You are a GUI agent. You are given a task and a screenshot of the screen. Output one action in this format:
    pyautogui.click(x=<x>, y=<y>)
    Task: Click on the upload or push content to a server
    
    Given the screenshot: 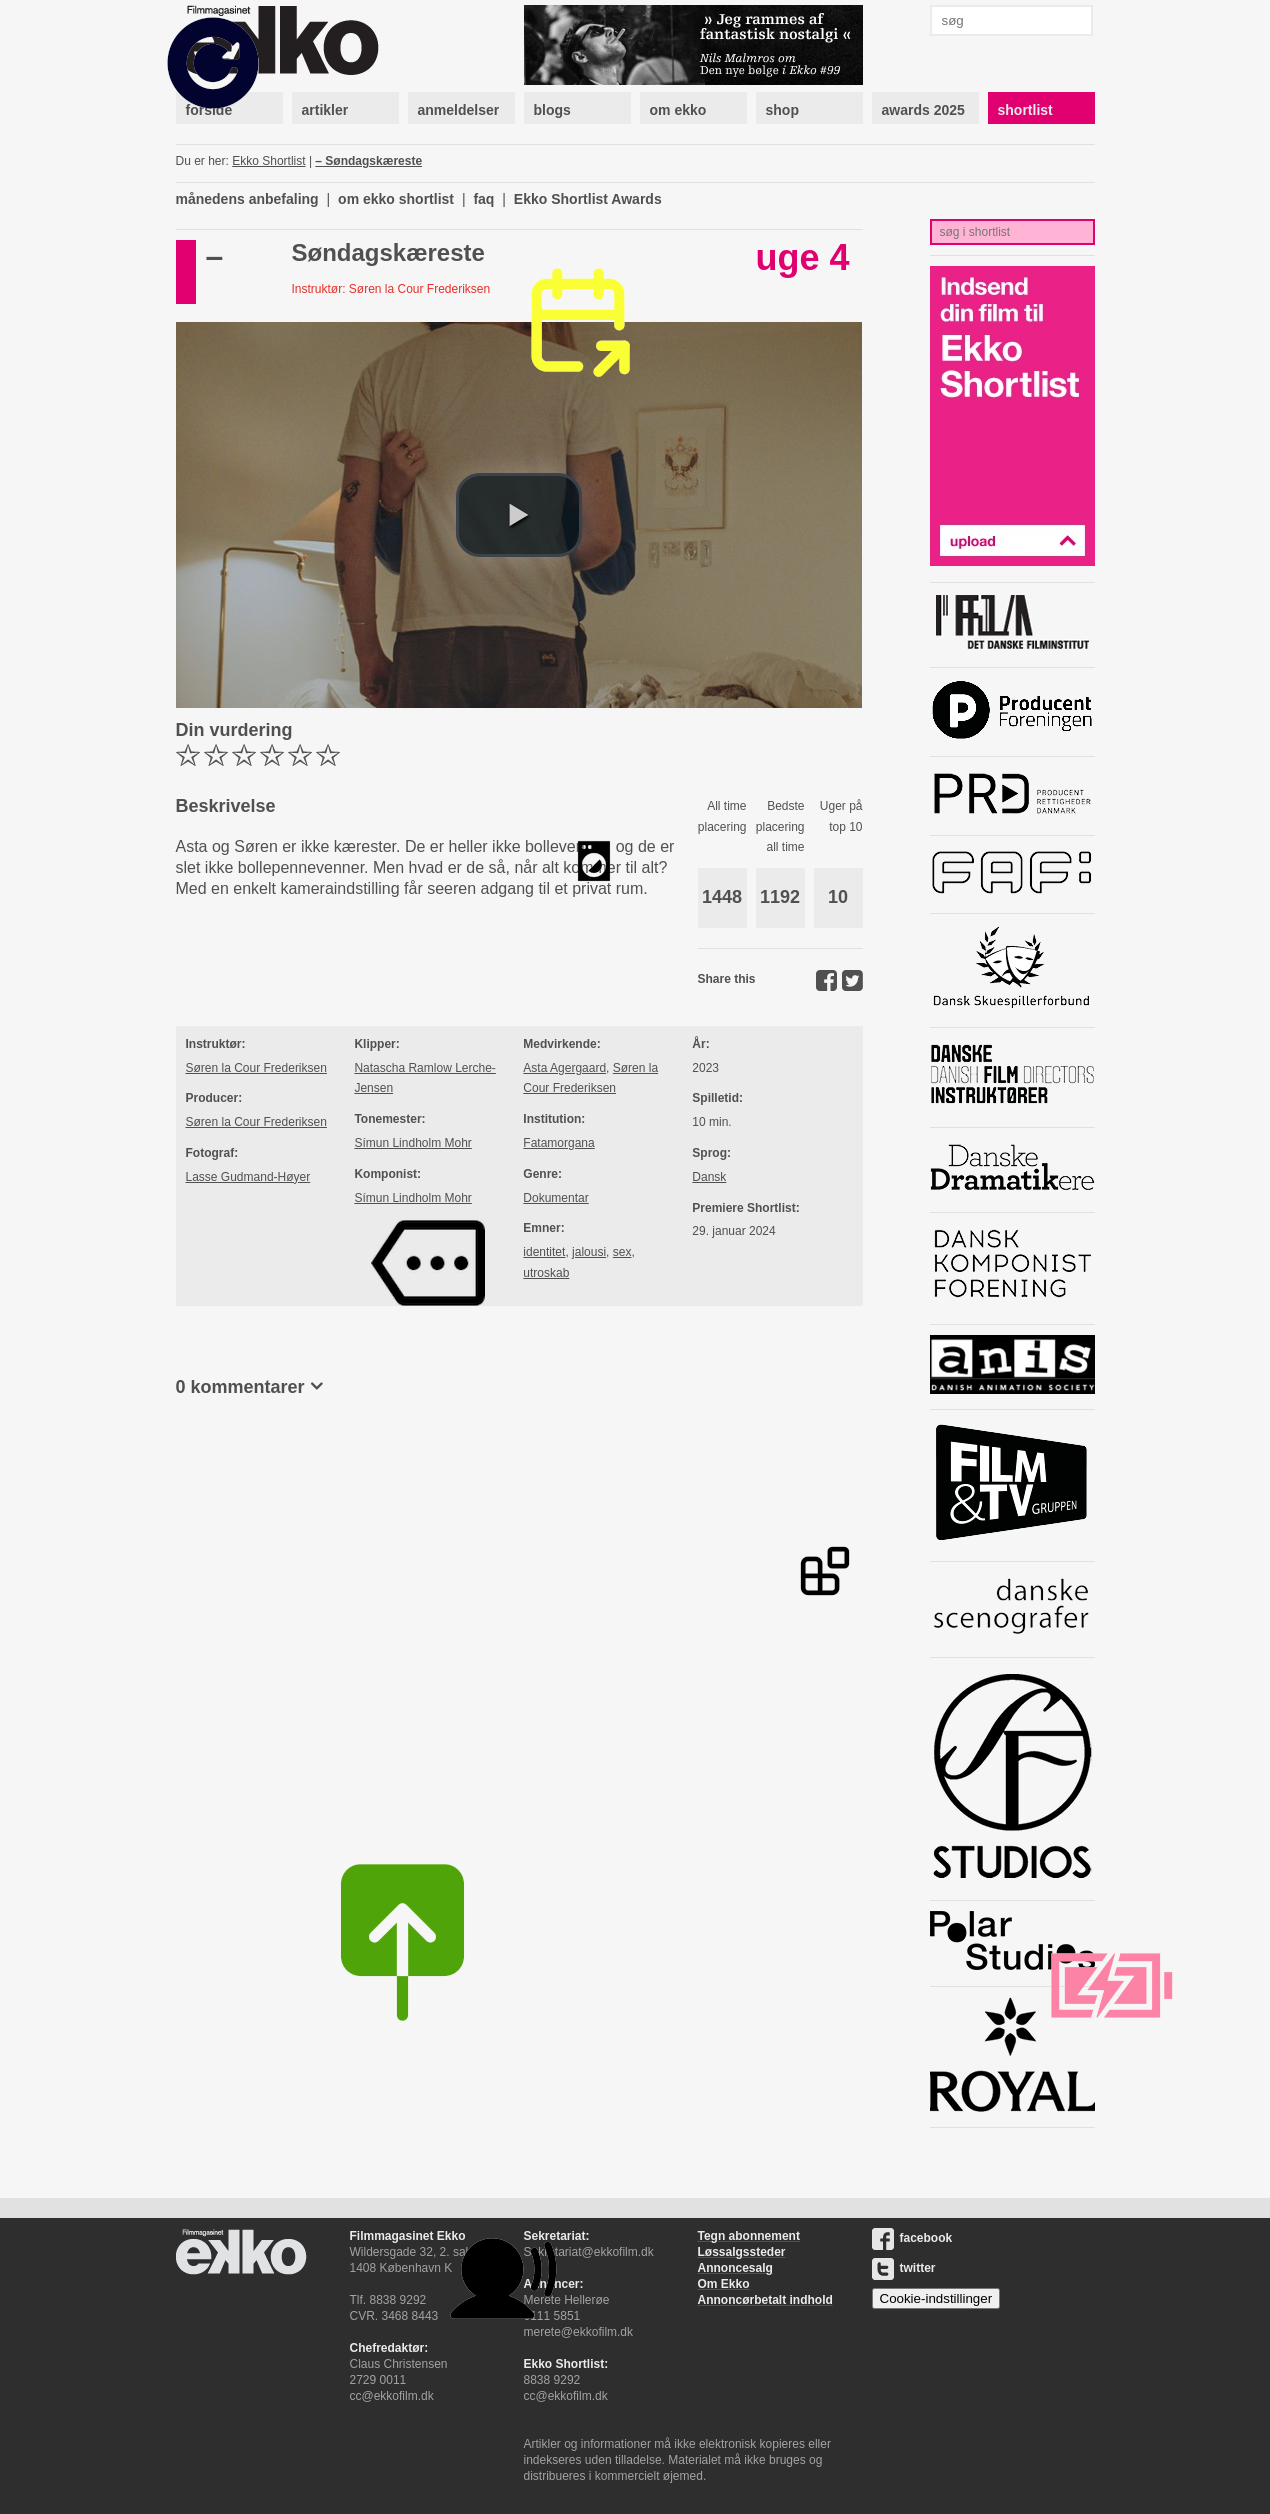 What is the action you would take?
    pyautogui.click(x=402, y=1942)
    